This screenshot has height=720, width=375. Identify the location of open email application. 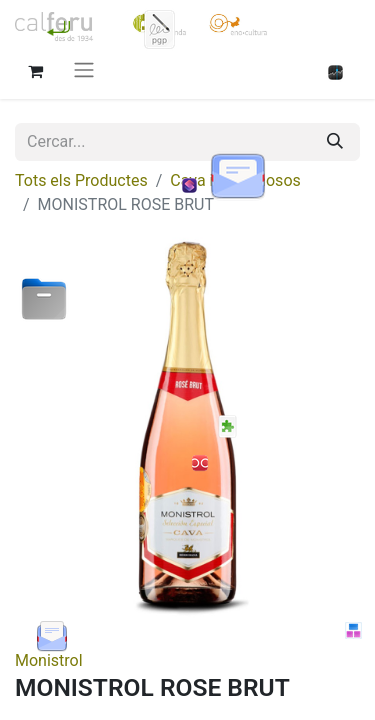
(238, 176).